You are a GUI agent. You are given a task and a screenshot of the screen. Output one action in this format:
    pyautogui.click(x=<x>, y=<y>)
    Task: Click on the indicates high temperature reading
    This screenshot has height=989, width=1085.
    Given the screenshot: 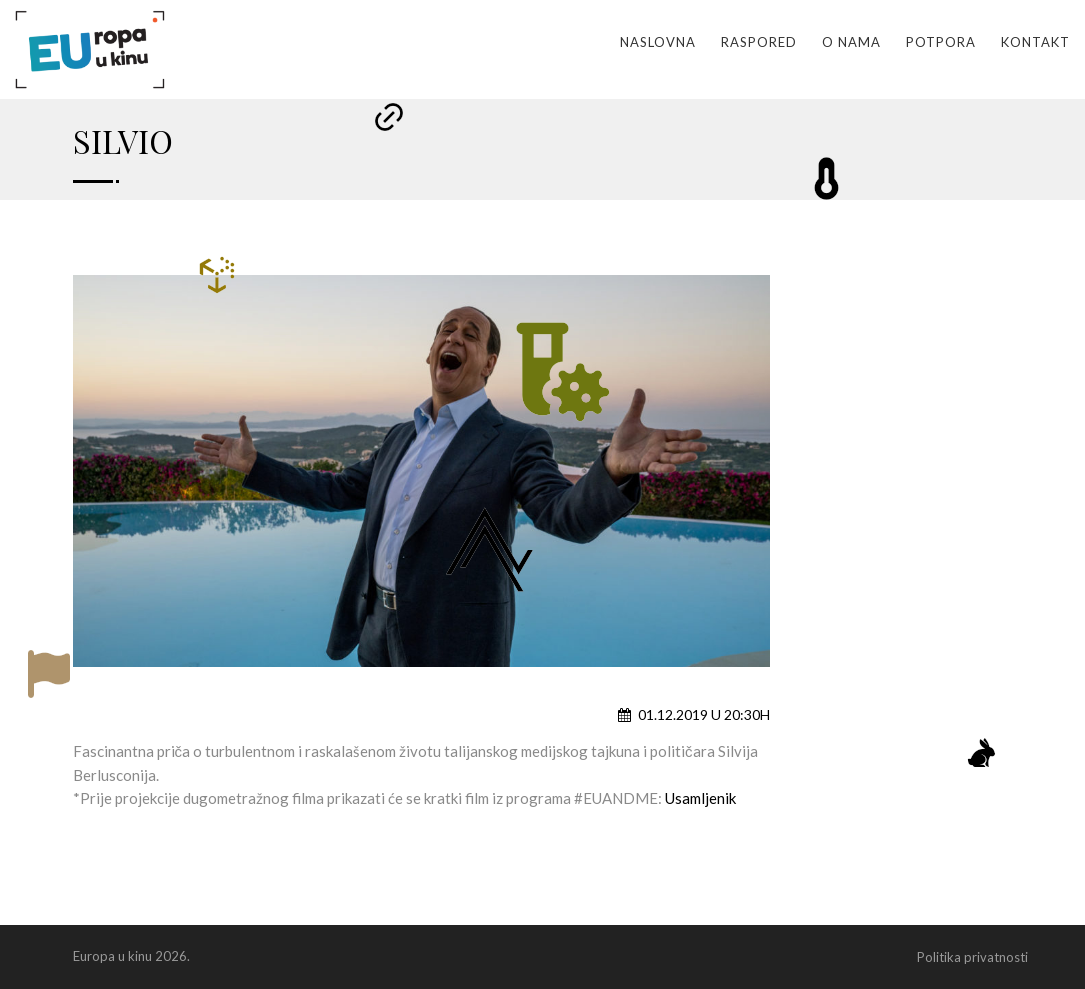 What is the action you would take?
    pyautogui.click(x=826, y=178)
    